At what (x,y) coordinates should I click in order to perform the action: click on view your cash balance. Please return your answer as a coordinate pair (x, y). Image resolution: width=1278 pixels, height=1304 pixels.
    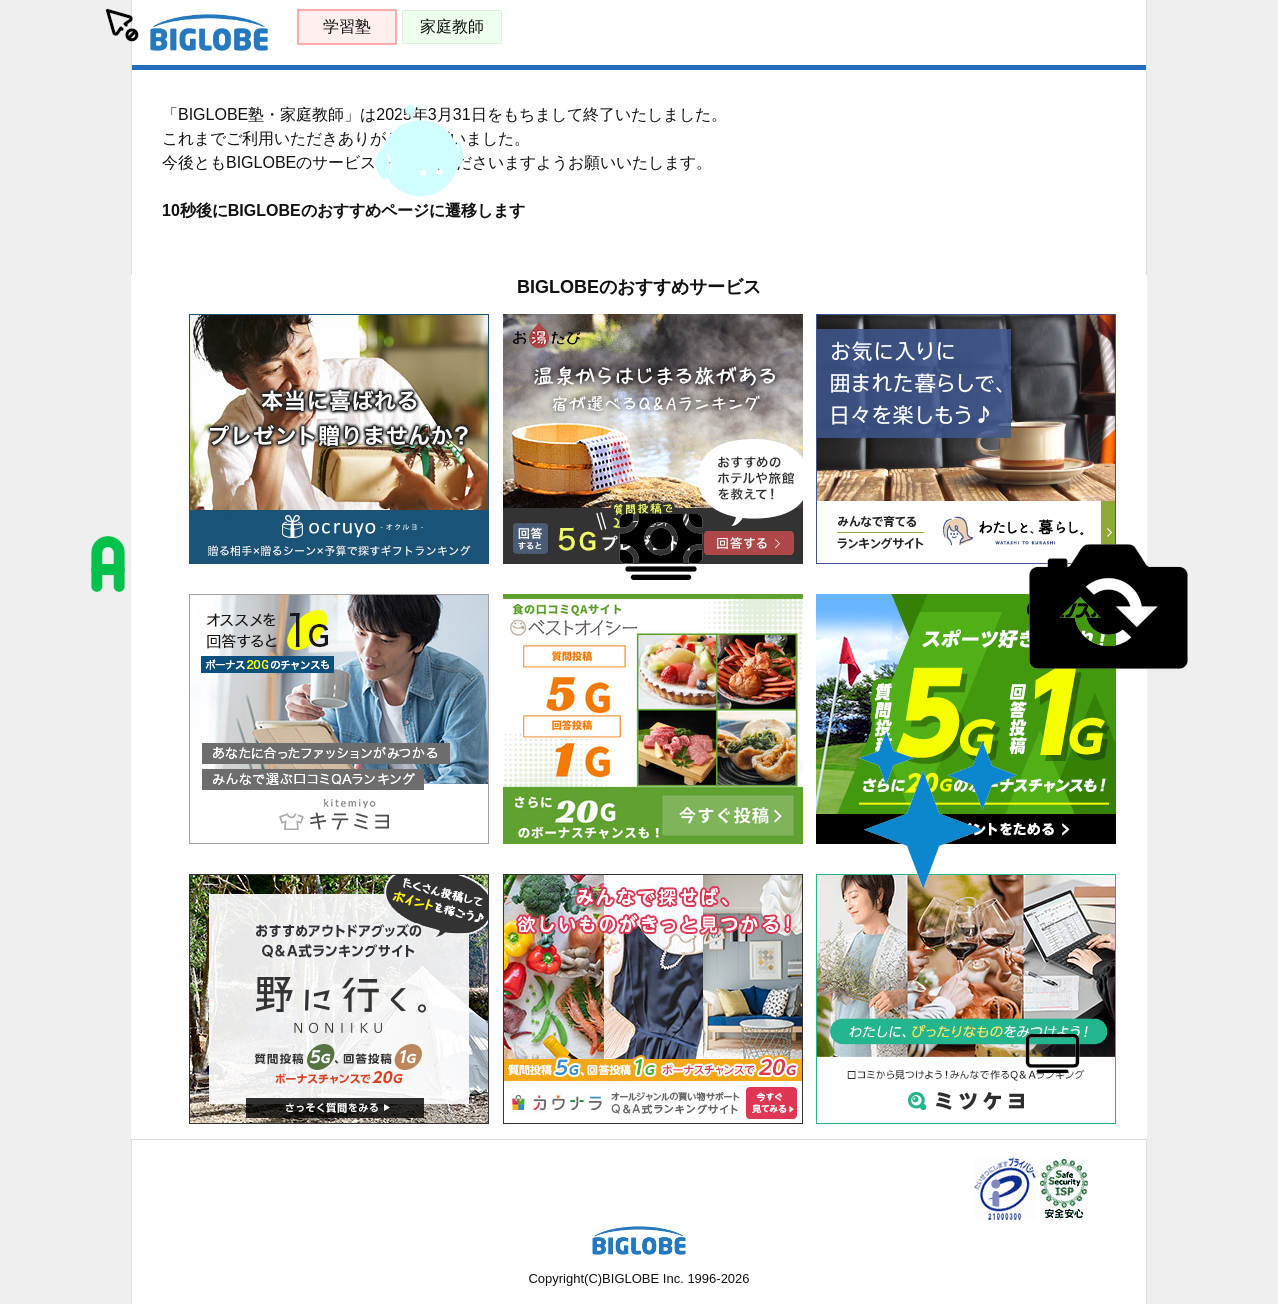
    Looking at the image, I should click on (661, 547).